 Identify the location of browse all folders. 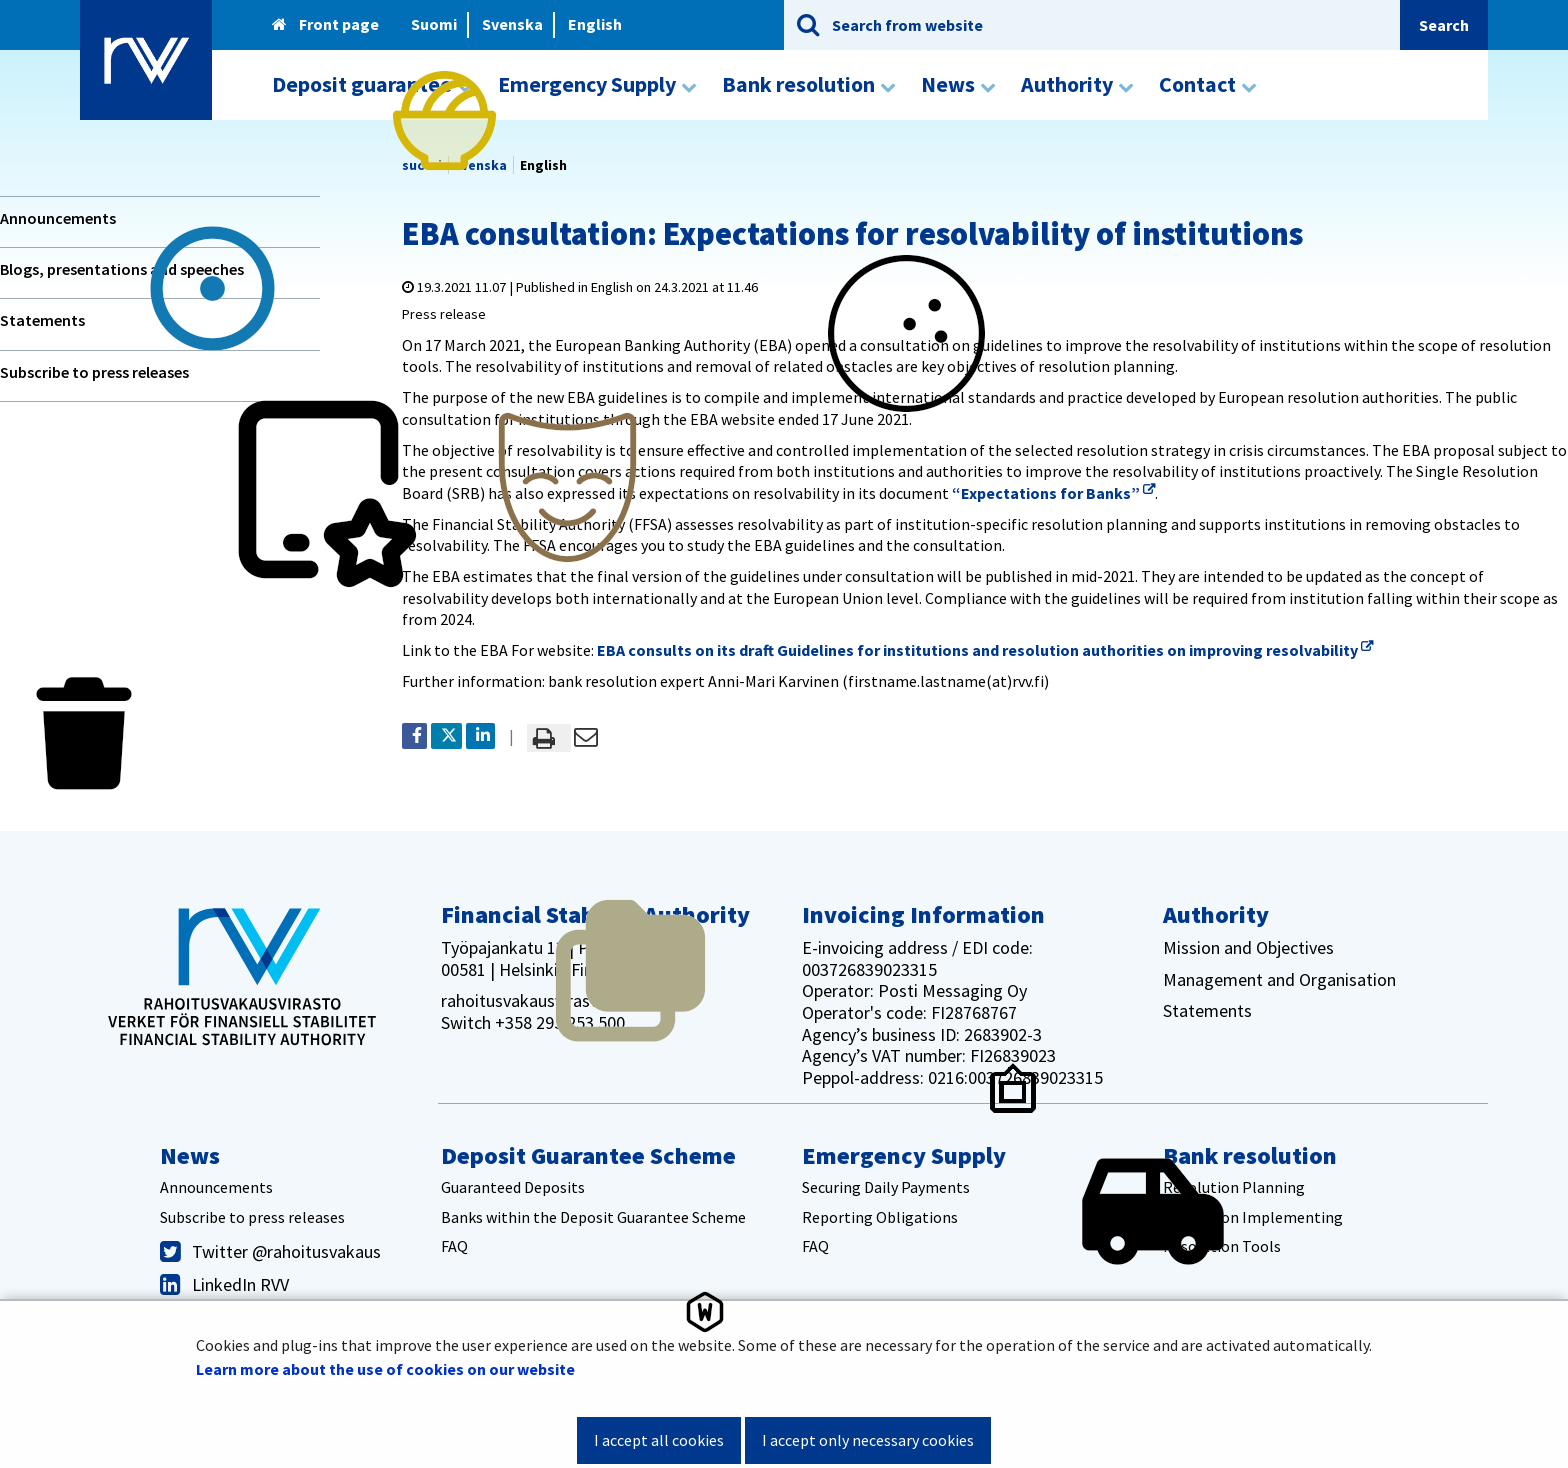
(630, 974).